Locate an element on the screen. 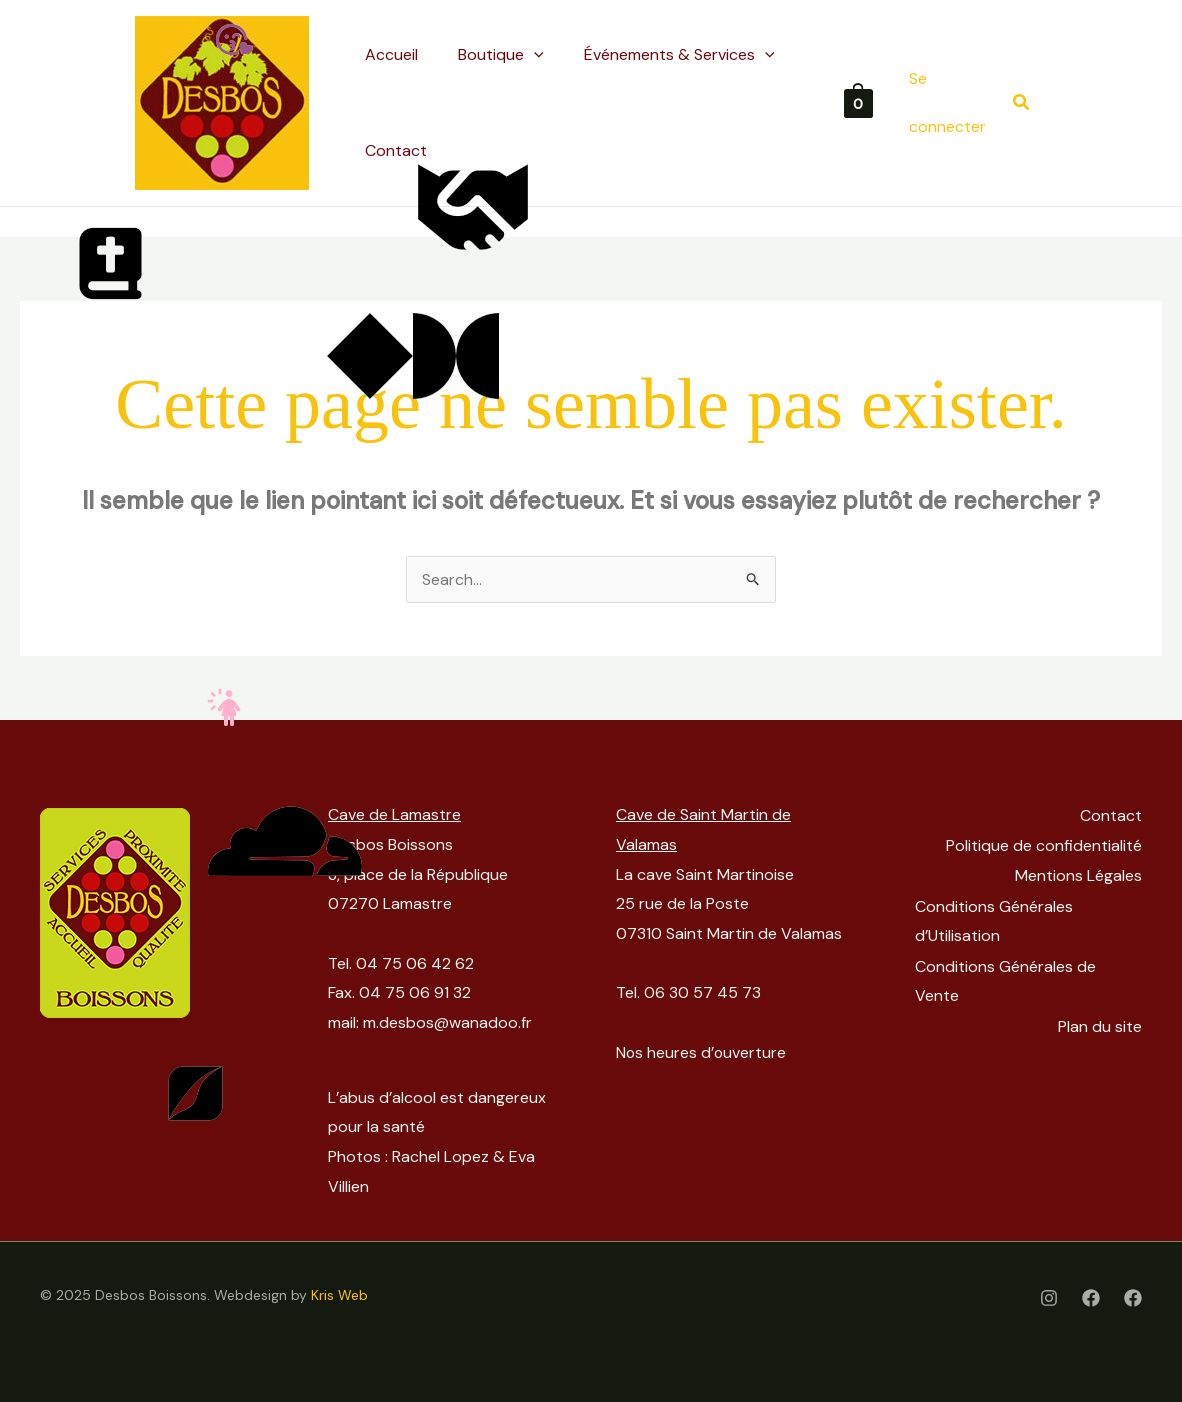 The image size is (1182, 1402). send a kiss or flirty reaction is located at coordinates (233, 39).